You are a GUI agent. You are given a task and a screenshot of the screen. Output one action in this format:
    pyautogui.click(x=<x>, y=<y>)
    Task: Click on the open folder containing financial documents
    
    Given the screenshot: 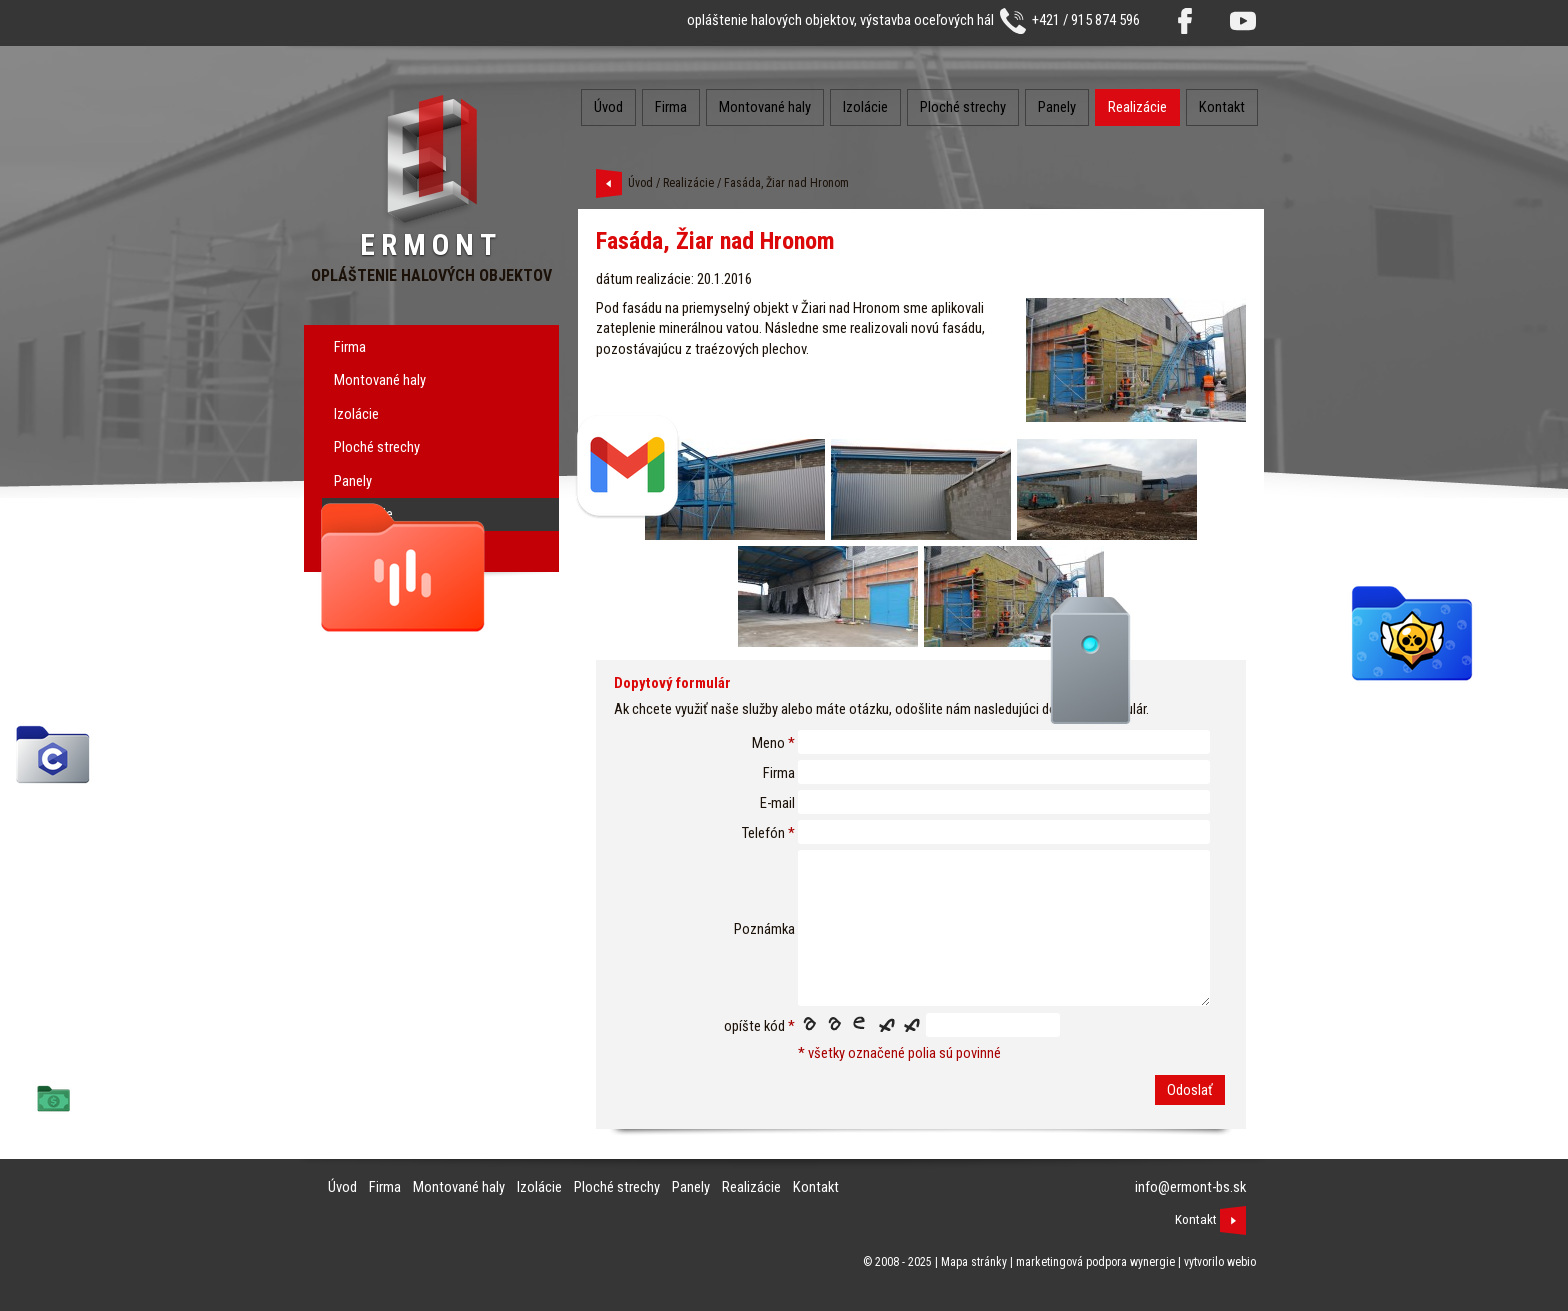 What is the action you would take?
    pyautogui.click(x=53, y=1099)
    